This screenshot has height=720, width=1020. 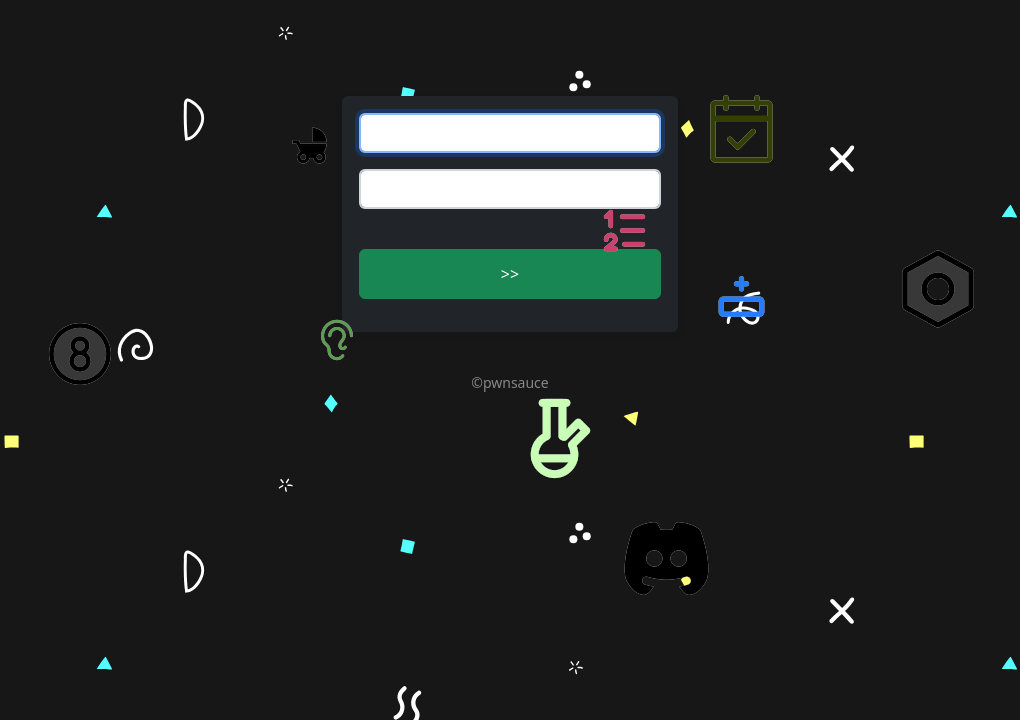 What do you see at coordinates (666, 558) in the screenshot?
I see `open Discord app` at bounding box center [666, 558].